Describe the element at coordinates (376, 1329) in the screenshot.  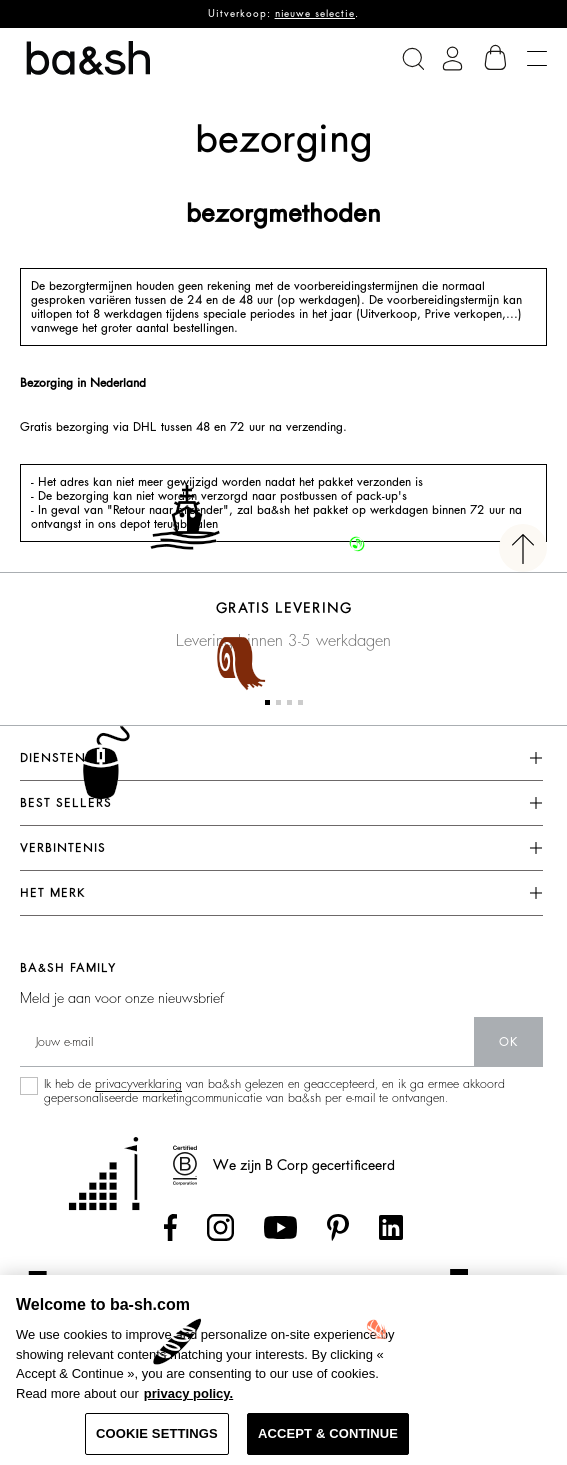
I see `drill tool or equipment icon` at that location.